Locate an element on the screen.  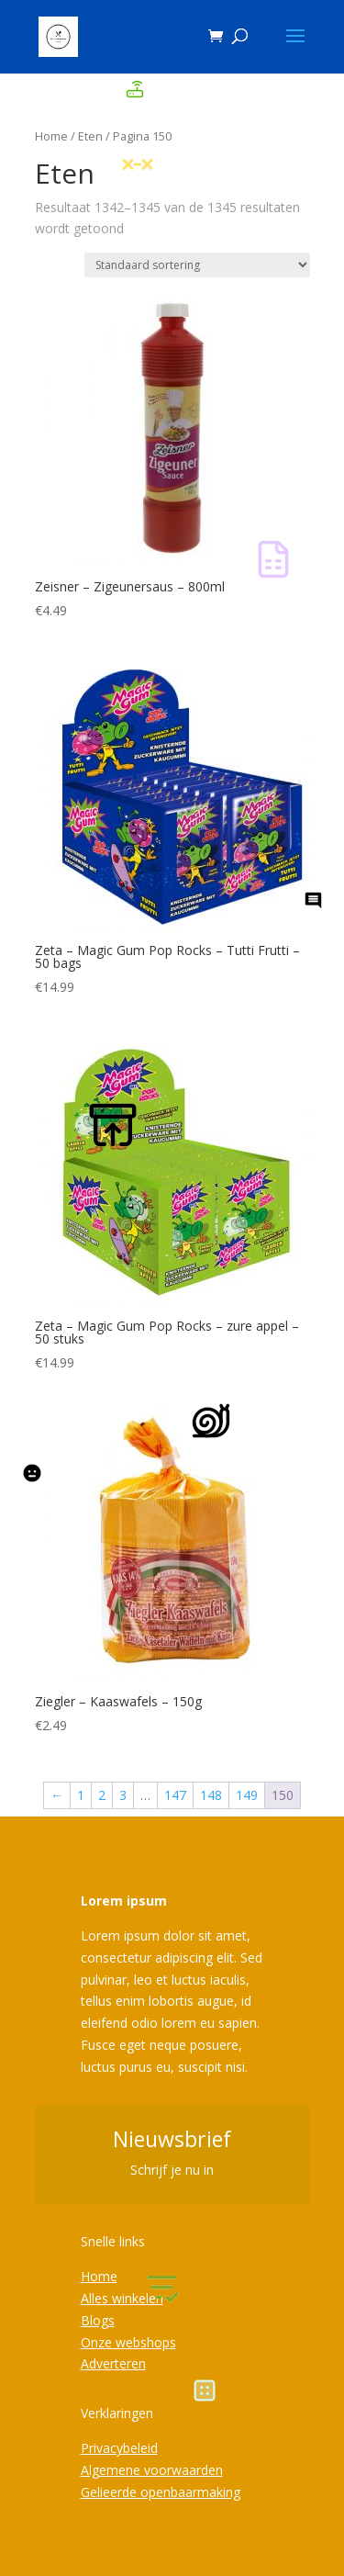
open a spreadsheet file is located at coordinates (273, 559).